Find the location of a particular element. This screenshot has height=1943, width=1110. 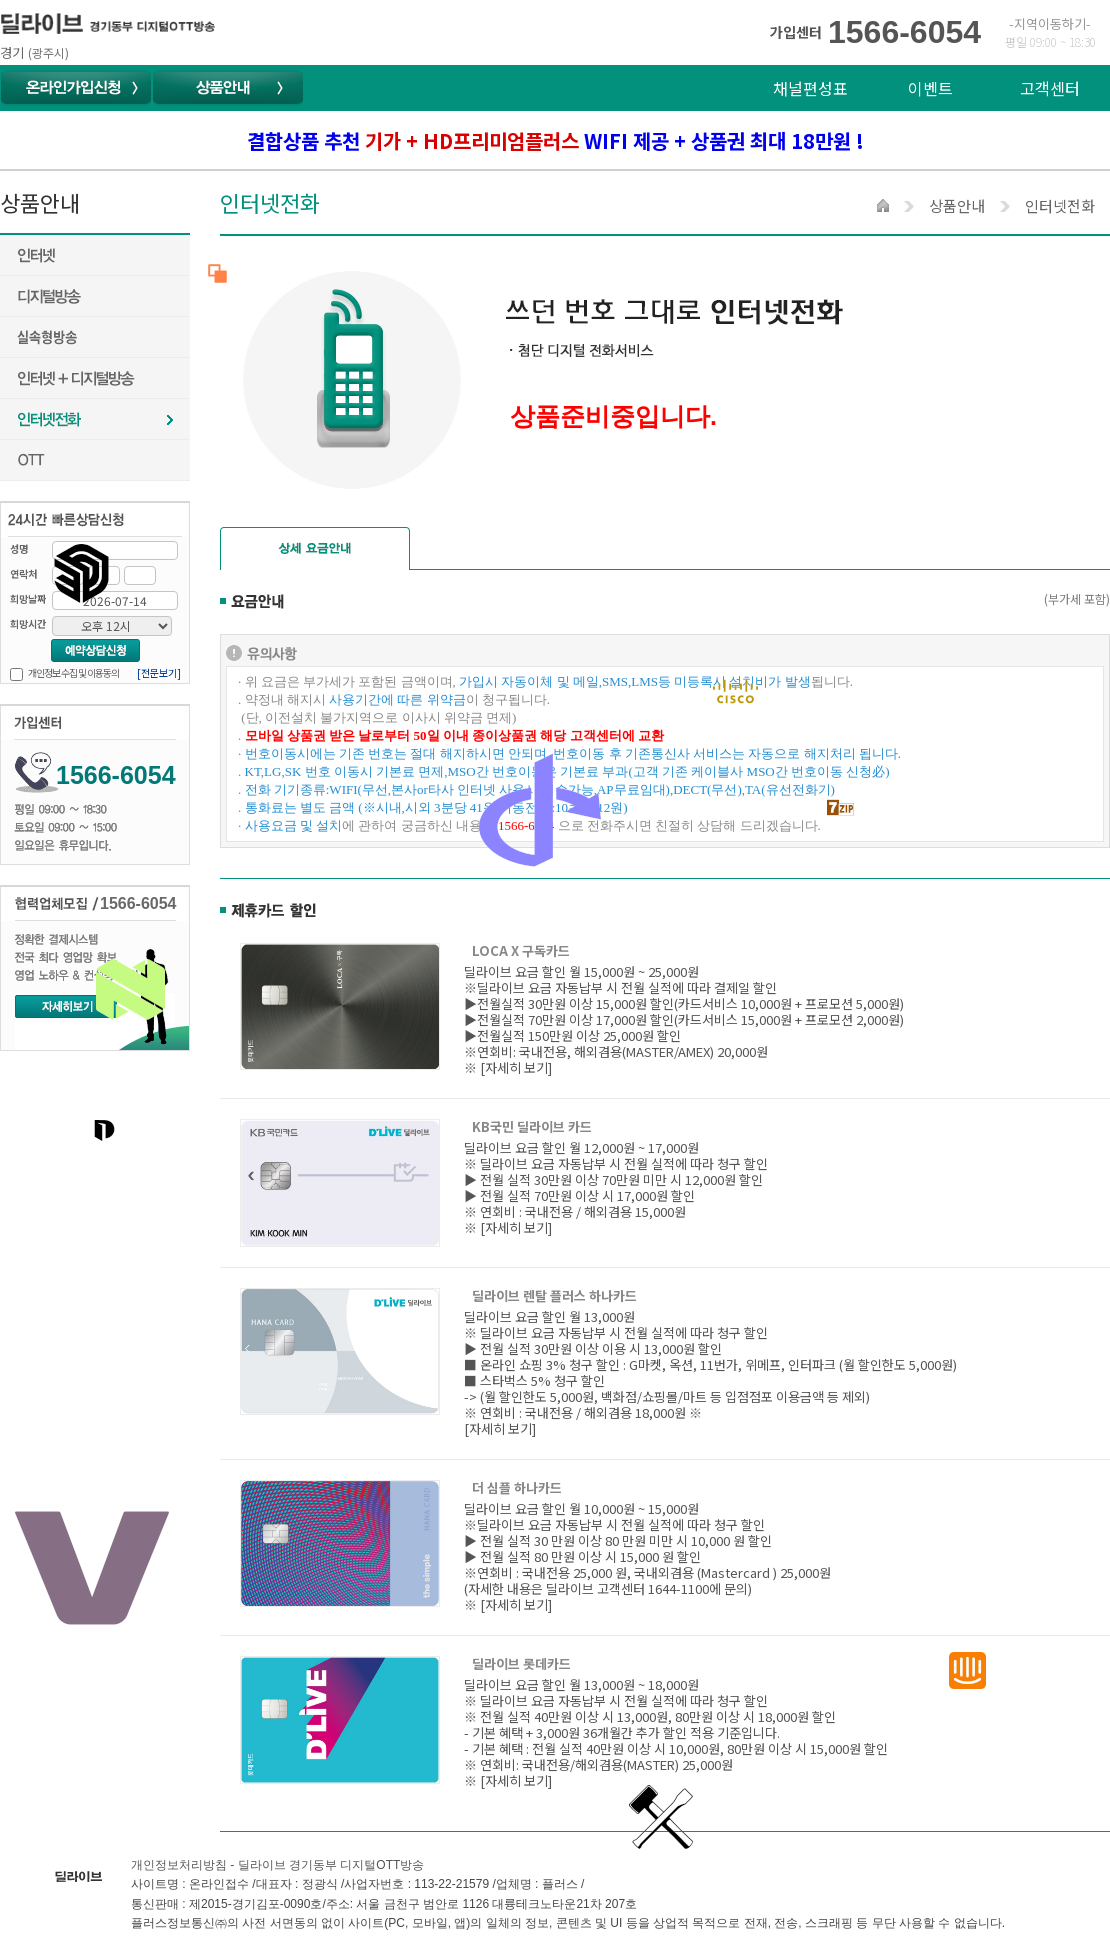

7-Zip file compression software logo is located at coordinates (840, 807).